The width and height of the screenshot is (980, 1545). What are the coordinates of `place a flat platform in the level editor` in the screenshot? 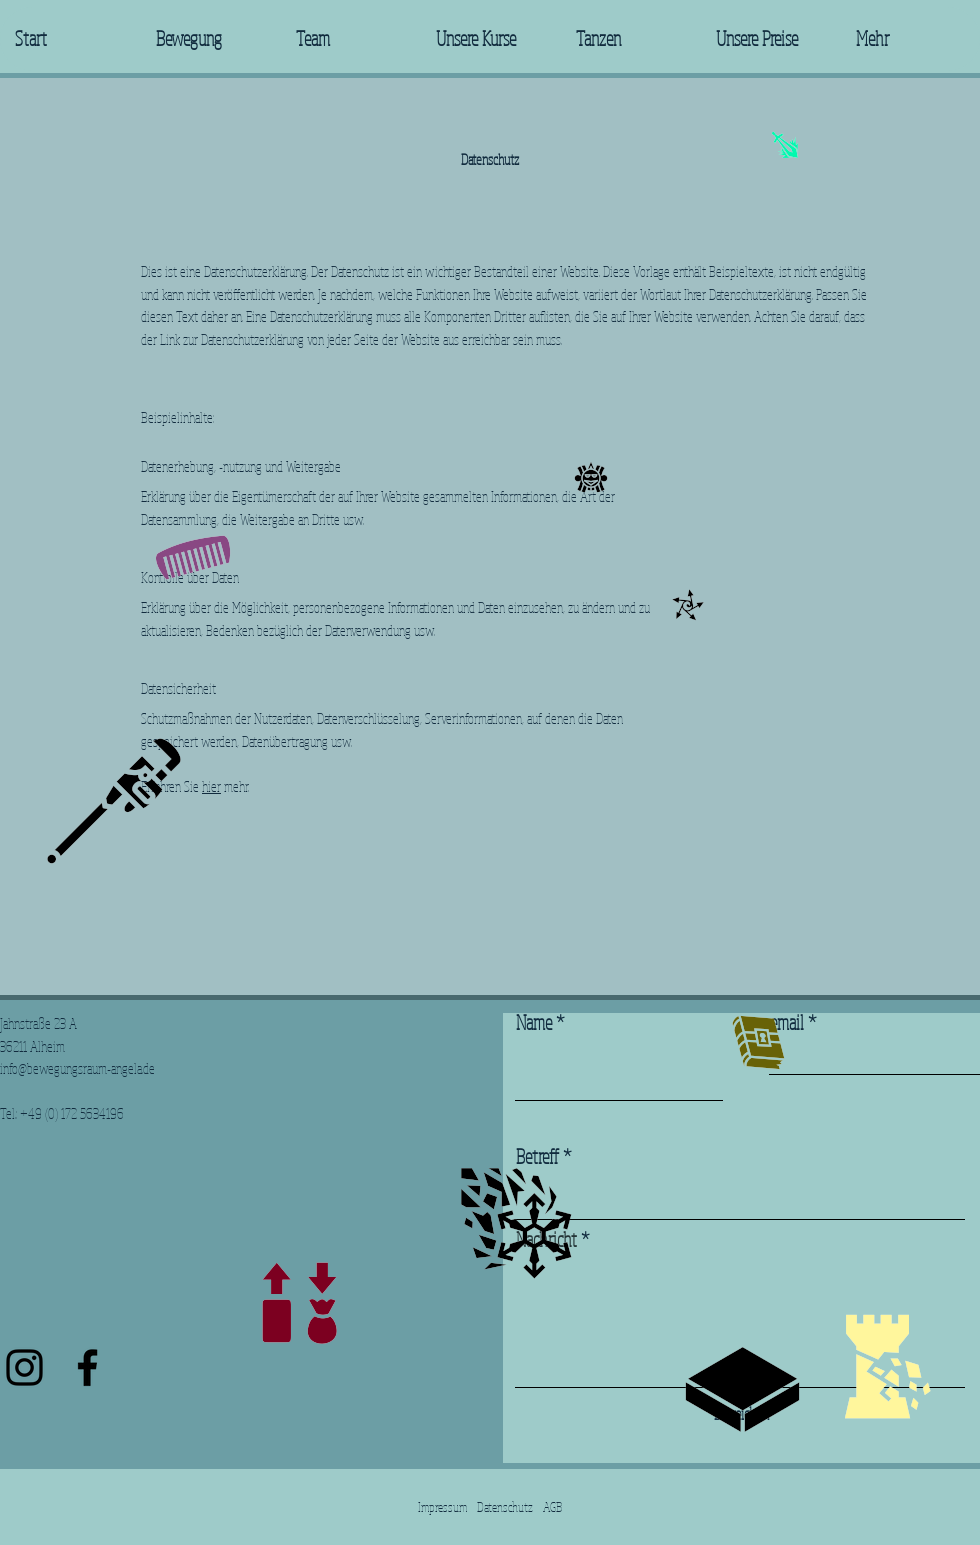 It's located at (742, 1389).